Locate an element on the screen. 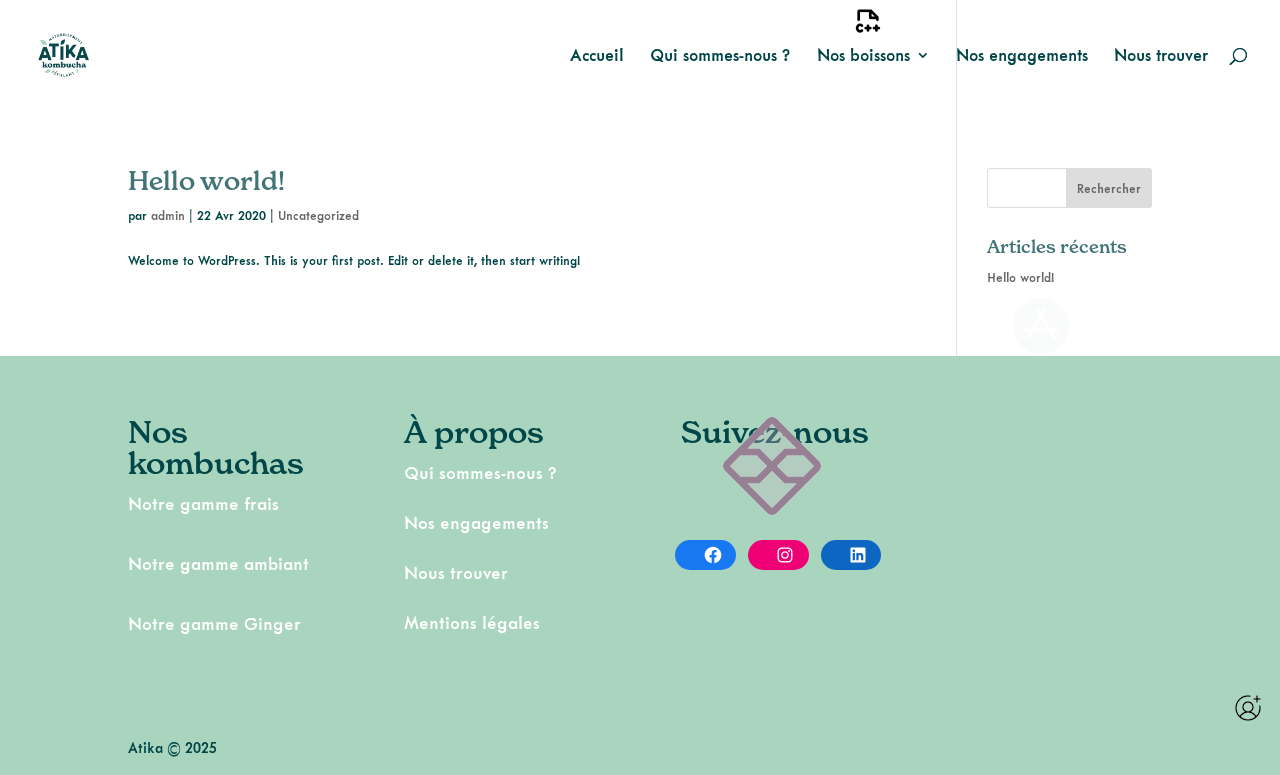 This screenshot has width=1280, height=775. pay or receive money via pix is located at coordinates (772, 466).